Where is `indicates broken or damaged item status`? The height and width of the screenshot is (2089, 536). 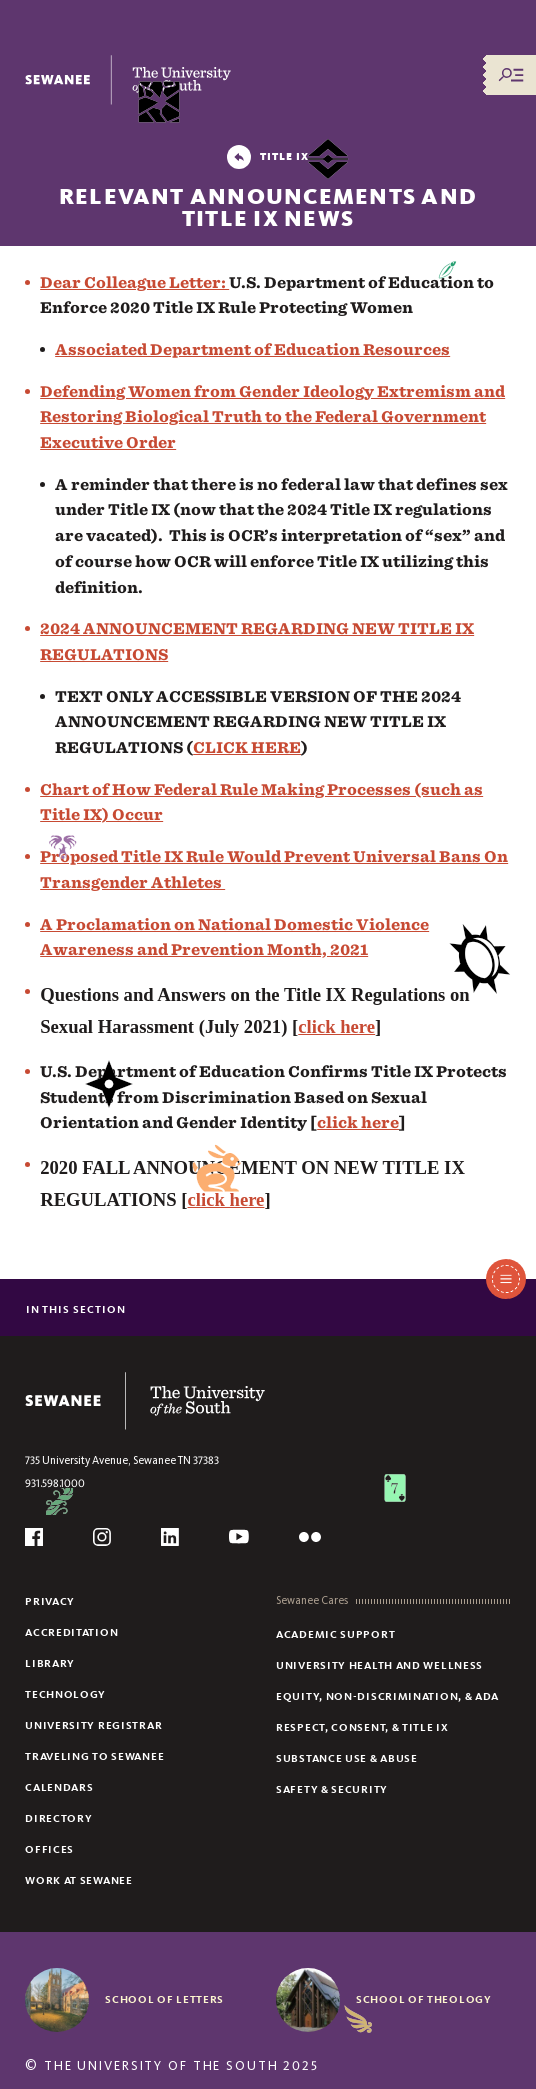
indicates broken or damaged item status is located at coordinates (159, 102).